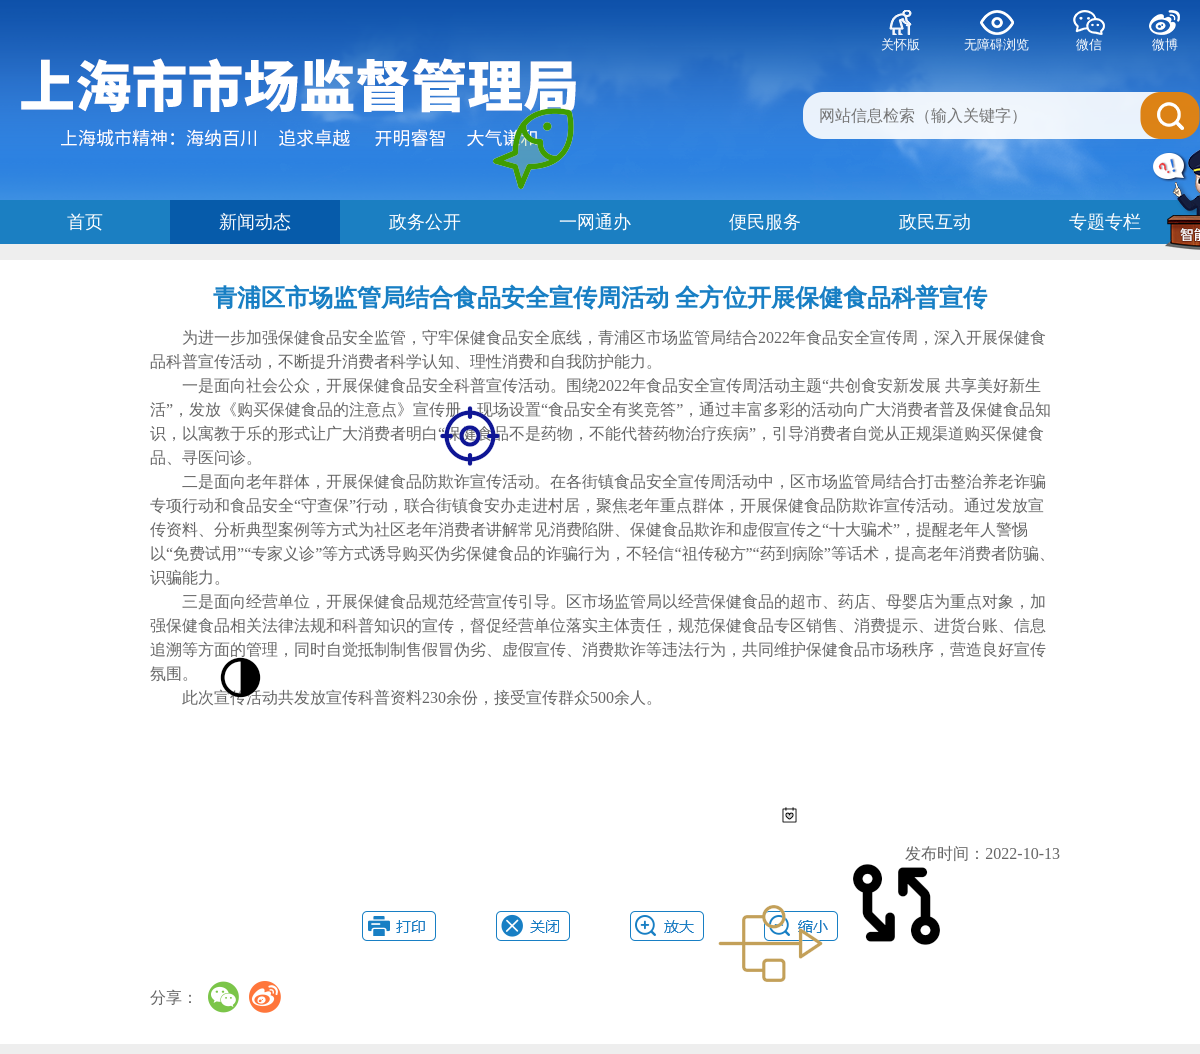 The width and height of the screenshot is (1200, 1054). I want to click on adjust display contrast settings, so click(240, 677).